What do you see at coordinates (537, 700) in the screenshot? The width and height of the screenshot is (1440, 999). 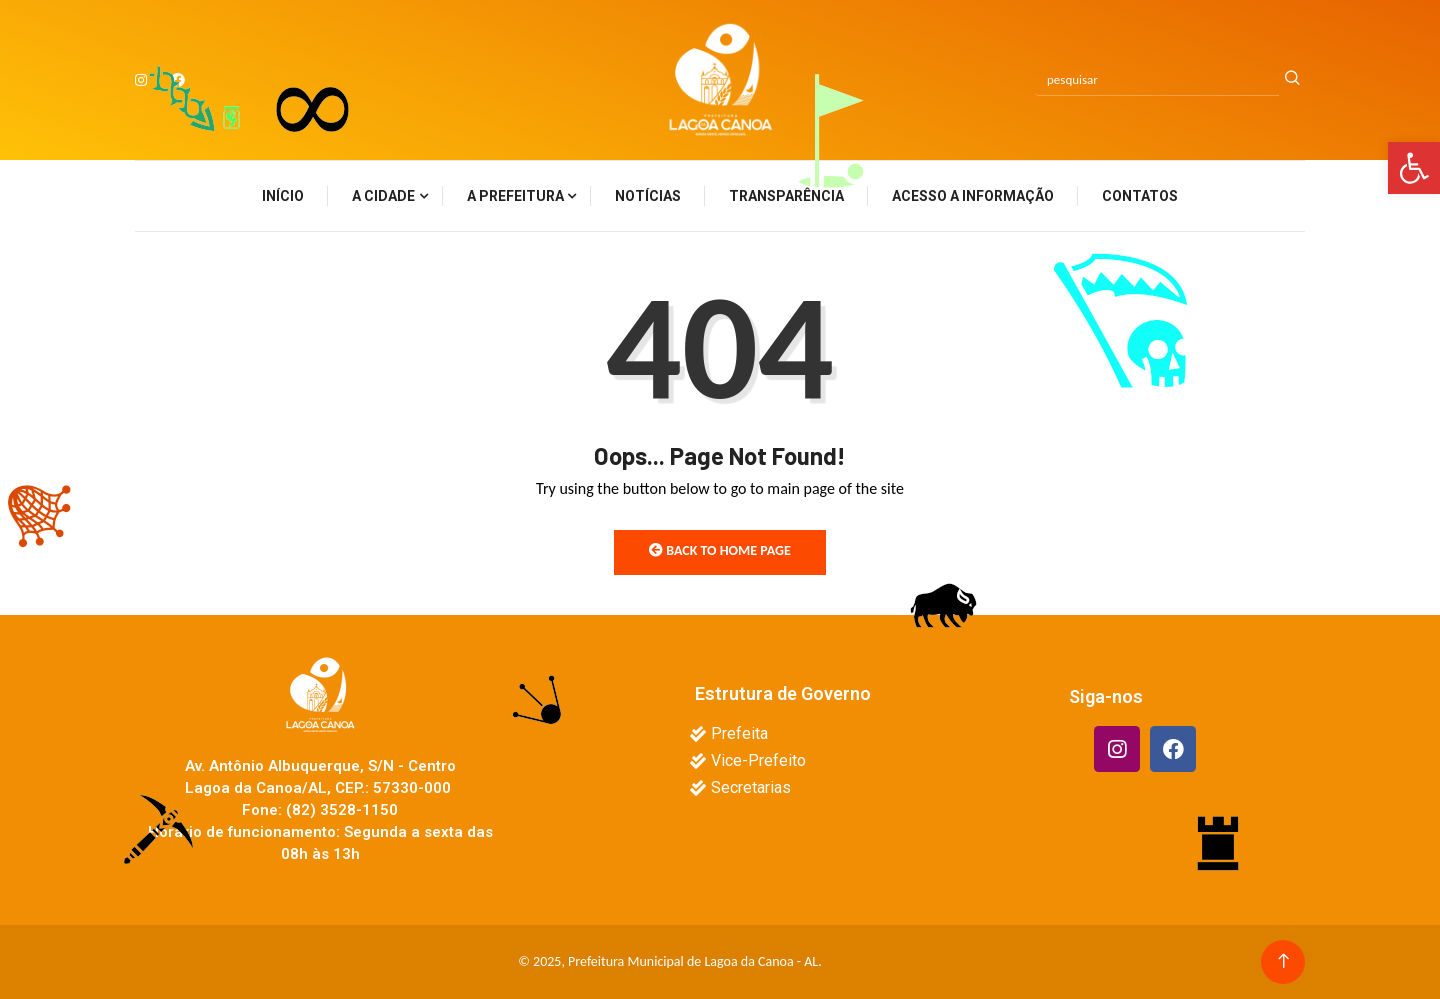 I see `access space or satellite-related features` at bounding box center [537, 700].